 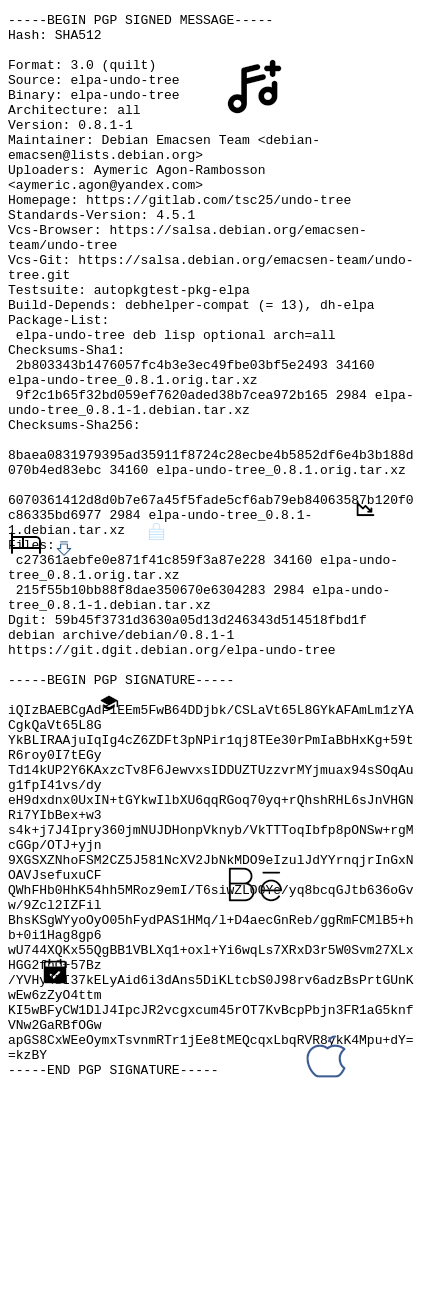 I want to click on download file or content, so click(x=64, y=548).